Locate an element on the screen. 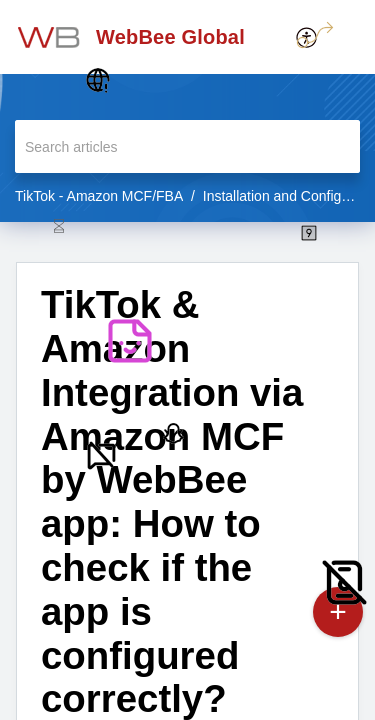  indicates a workflow or process flow direction is located at coordinates (315, 35).